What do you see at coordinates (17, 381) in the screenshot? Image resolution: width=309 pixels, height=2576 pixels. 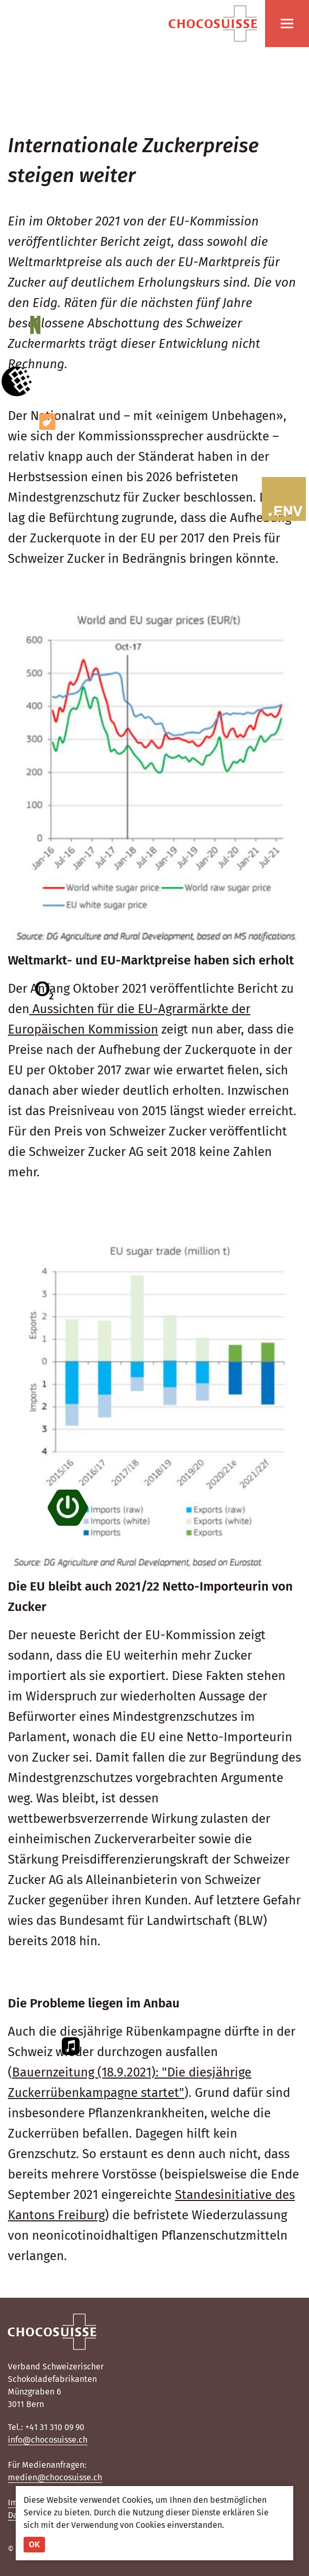 I see `pay with webmoney` at bounding box center [17, 381].